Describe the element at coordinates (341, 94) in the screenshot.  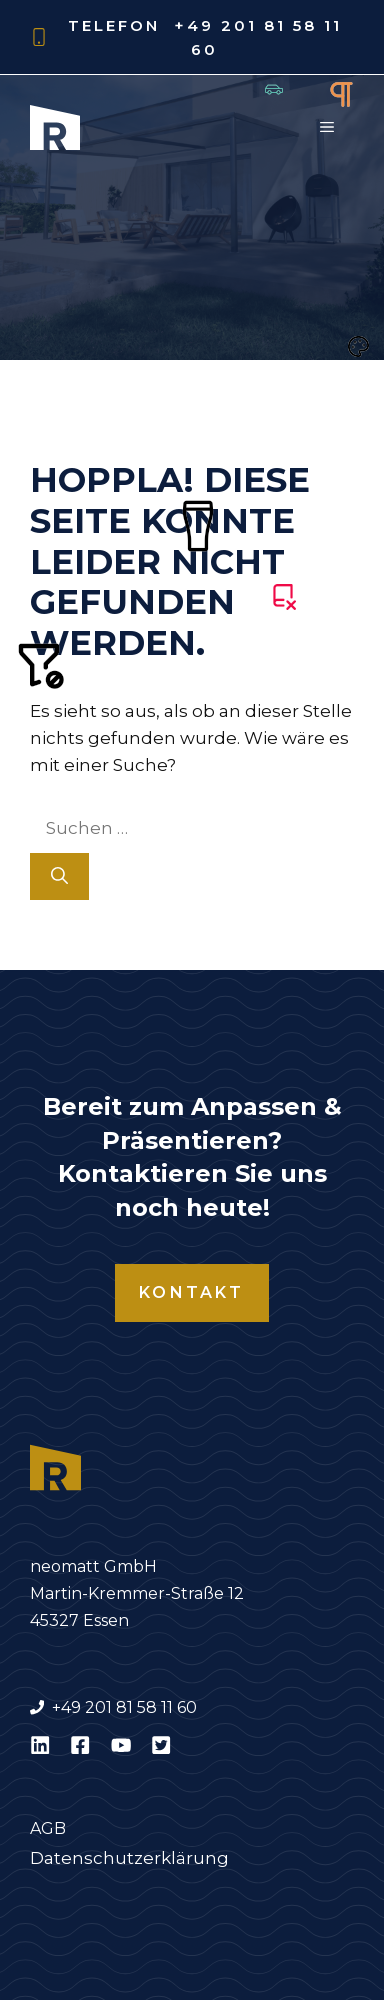
I see `toggle paragraph marks visibility` at that location.